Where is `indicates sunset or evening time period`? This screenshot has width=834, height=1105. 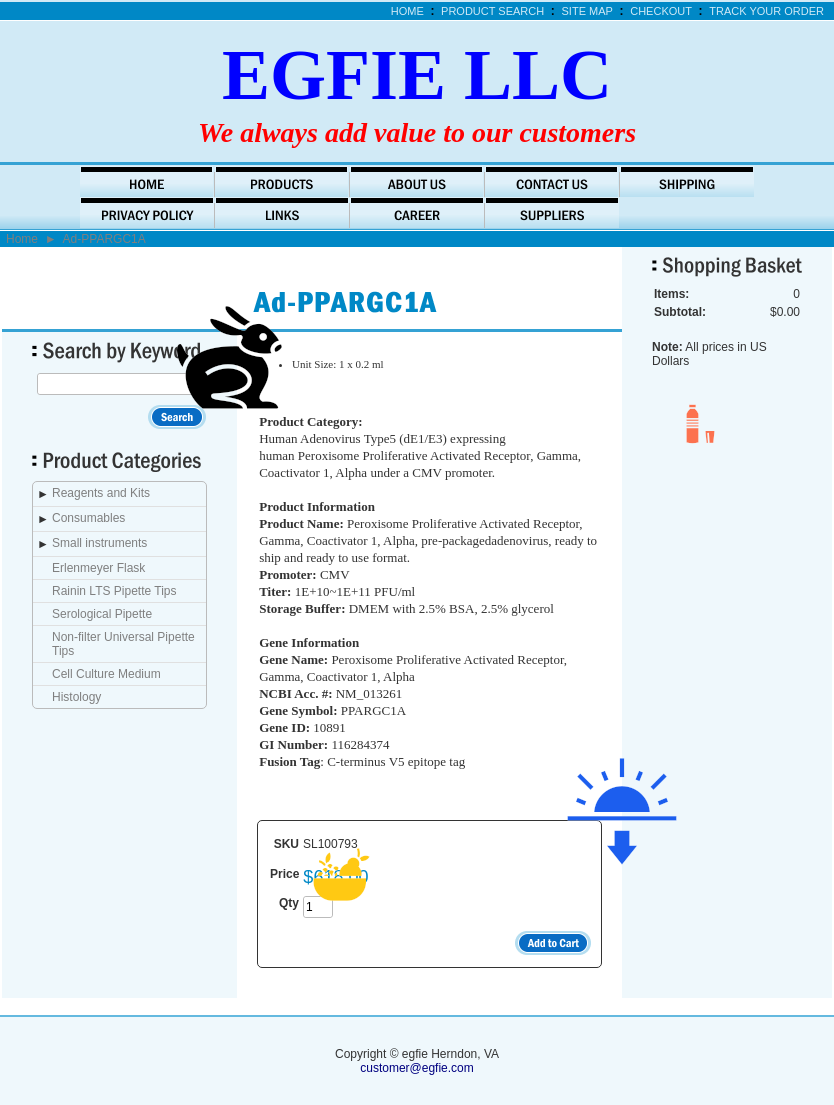 indicates sunset or evening time period is located at coordinates (622, 812).